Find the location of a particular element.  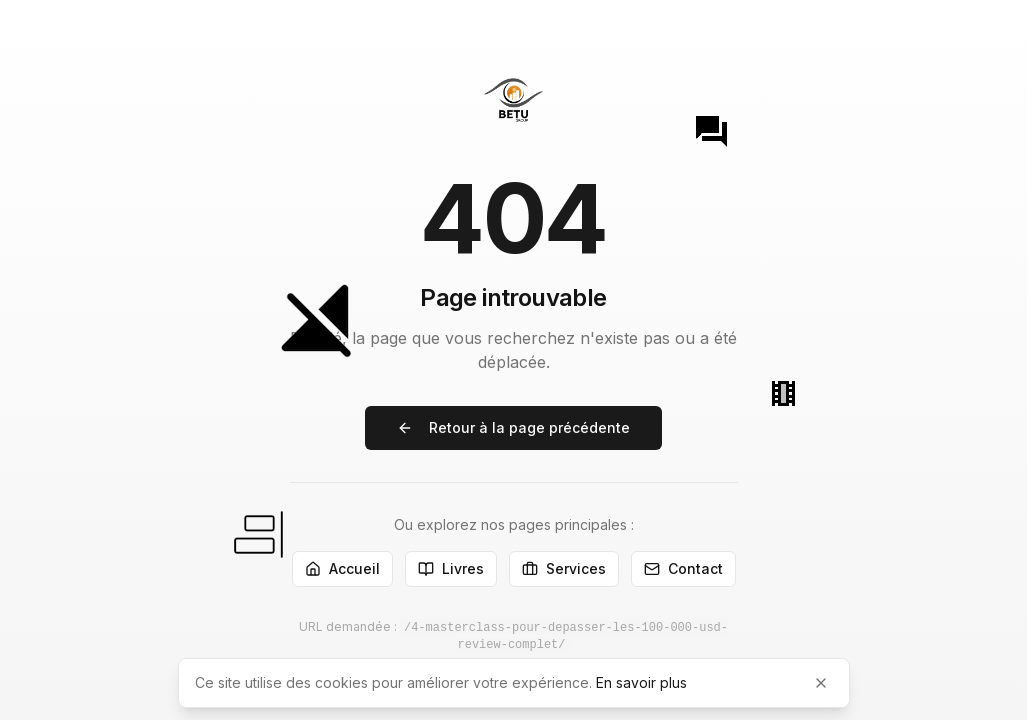

access movies or video content is located at coordinates (783, 393).